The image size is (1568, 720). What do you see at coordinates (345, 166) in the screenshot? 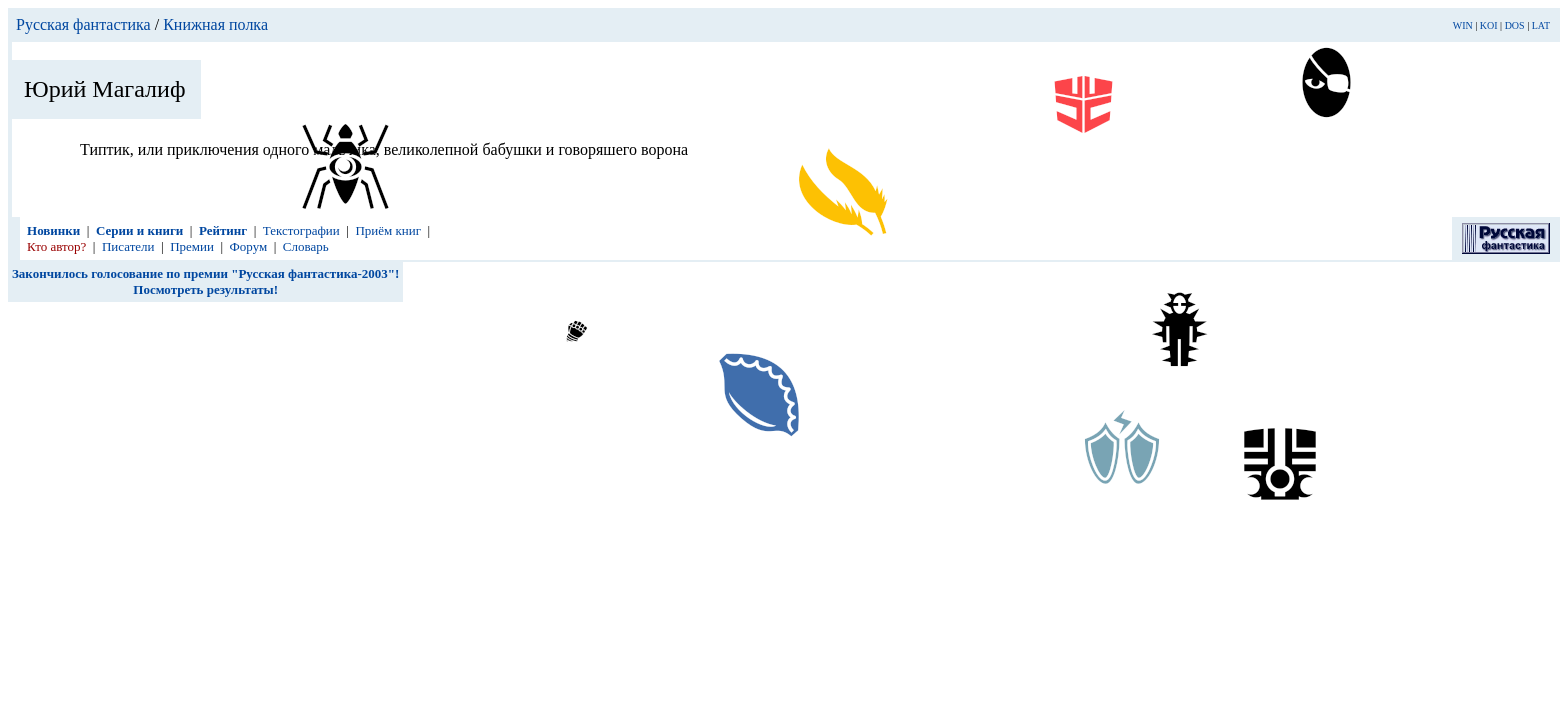
I see `indicates a spider or arachnid creature in game` at bounding box center [345, 166].